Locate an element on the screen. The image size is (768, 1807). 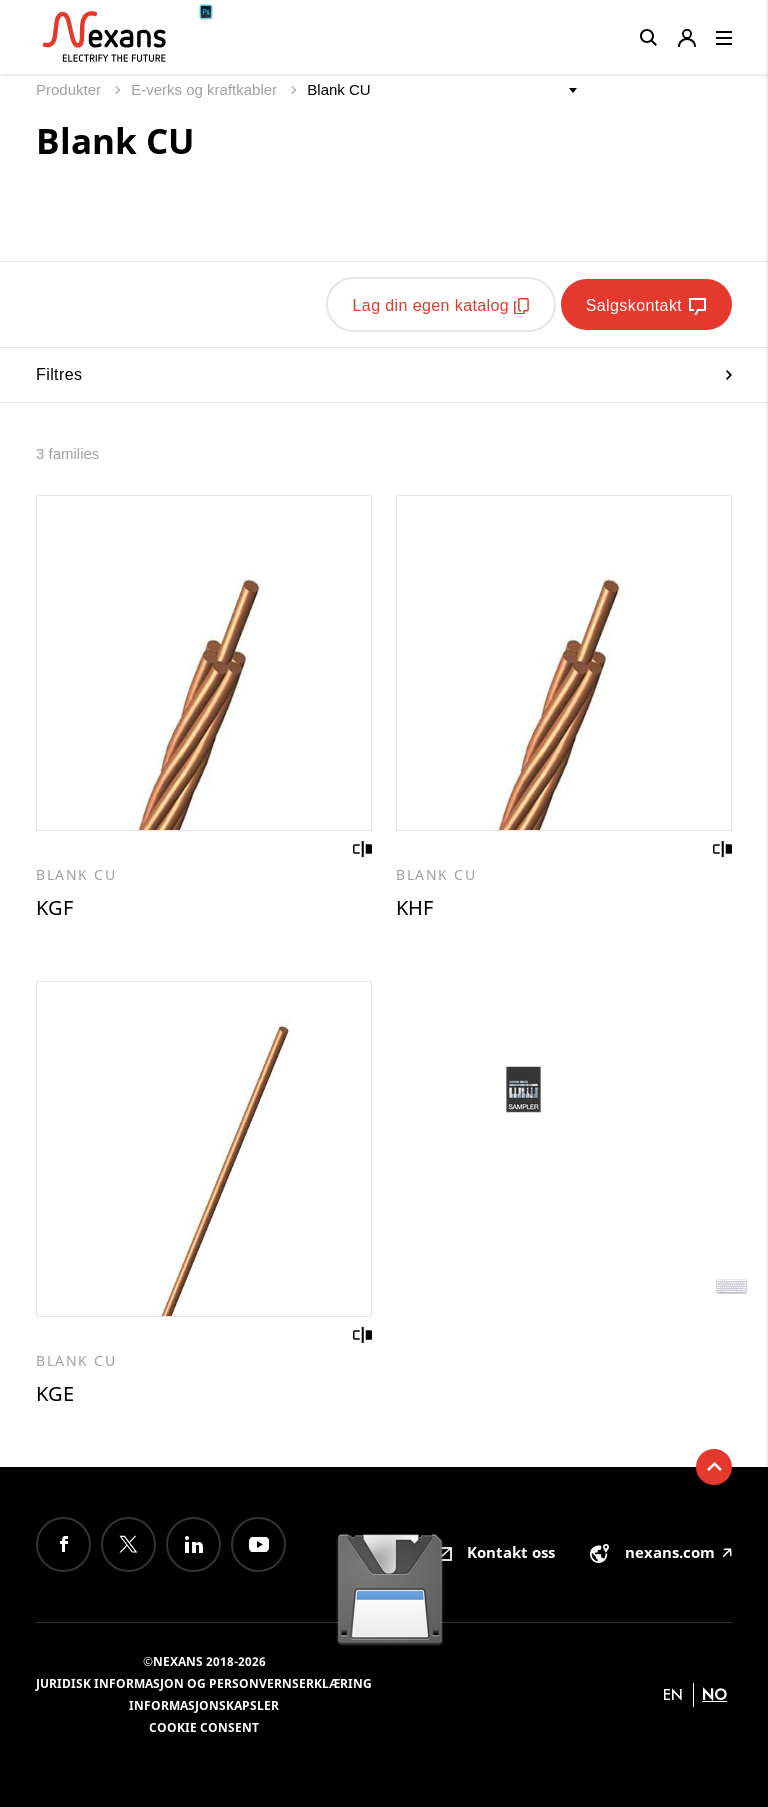
adobe photoshop file type indicator is located at coordinates (206, 12).